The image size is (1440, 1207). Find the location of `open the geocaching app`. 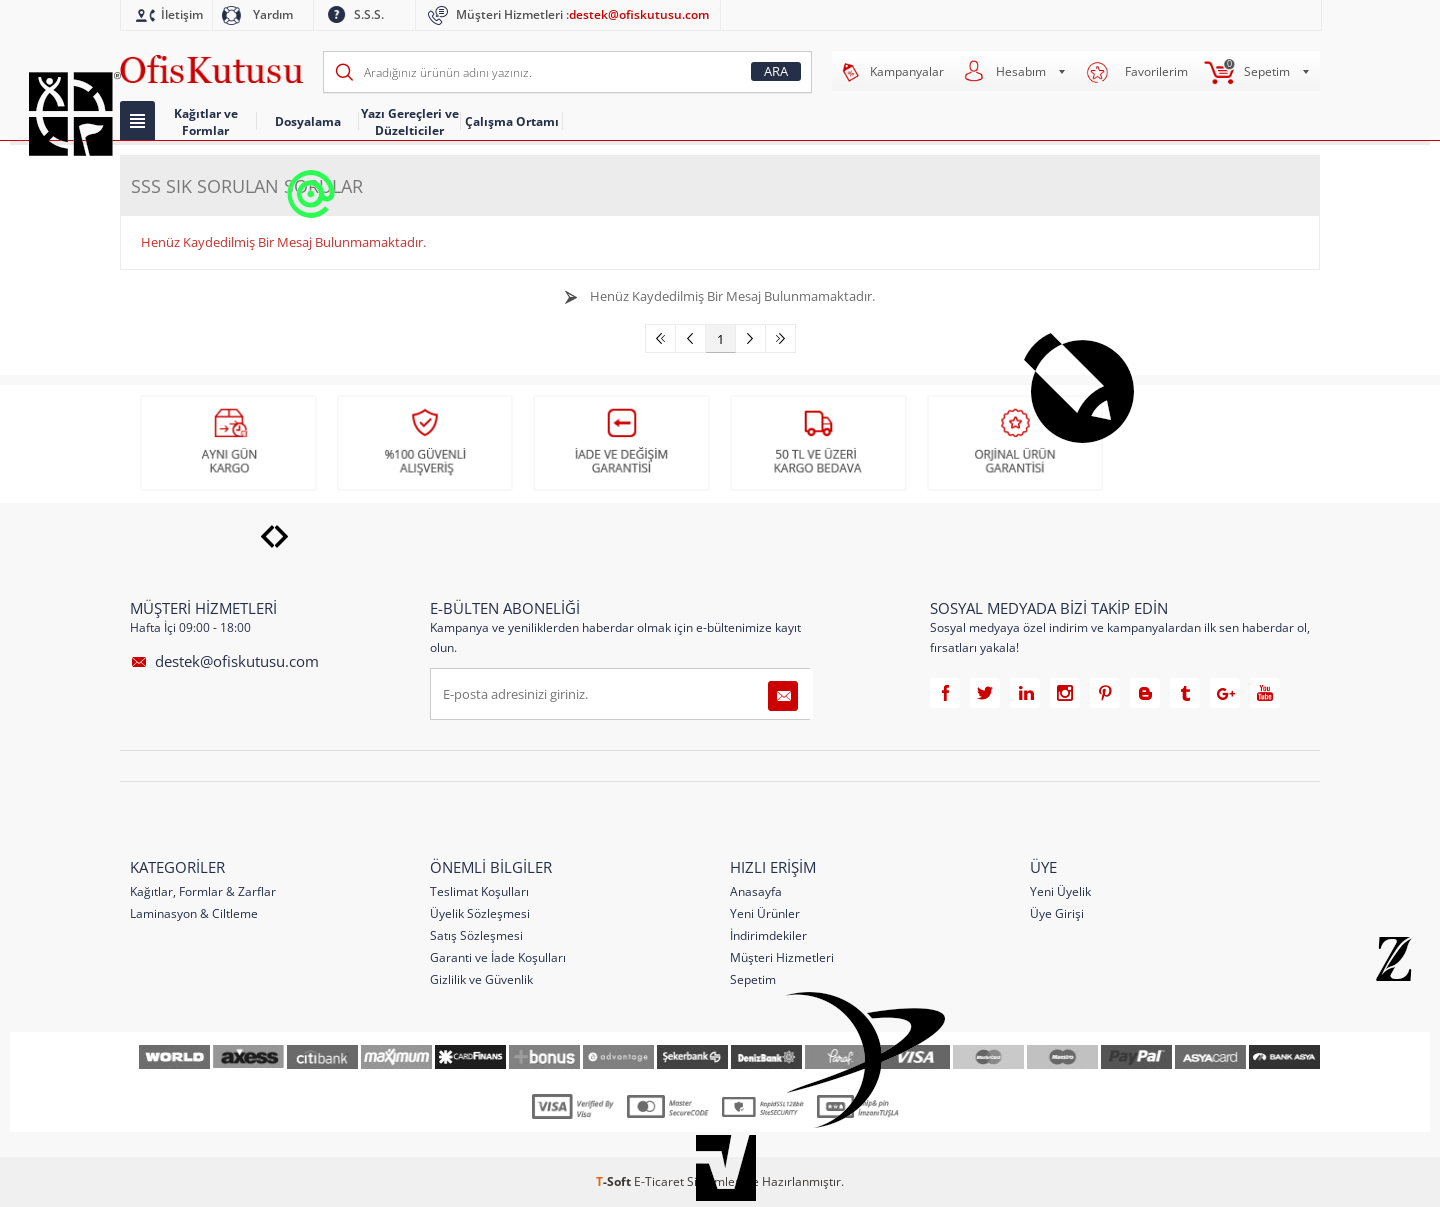

open the geocaching app is located at coordinates (75, 114).